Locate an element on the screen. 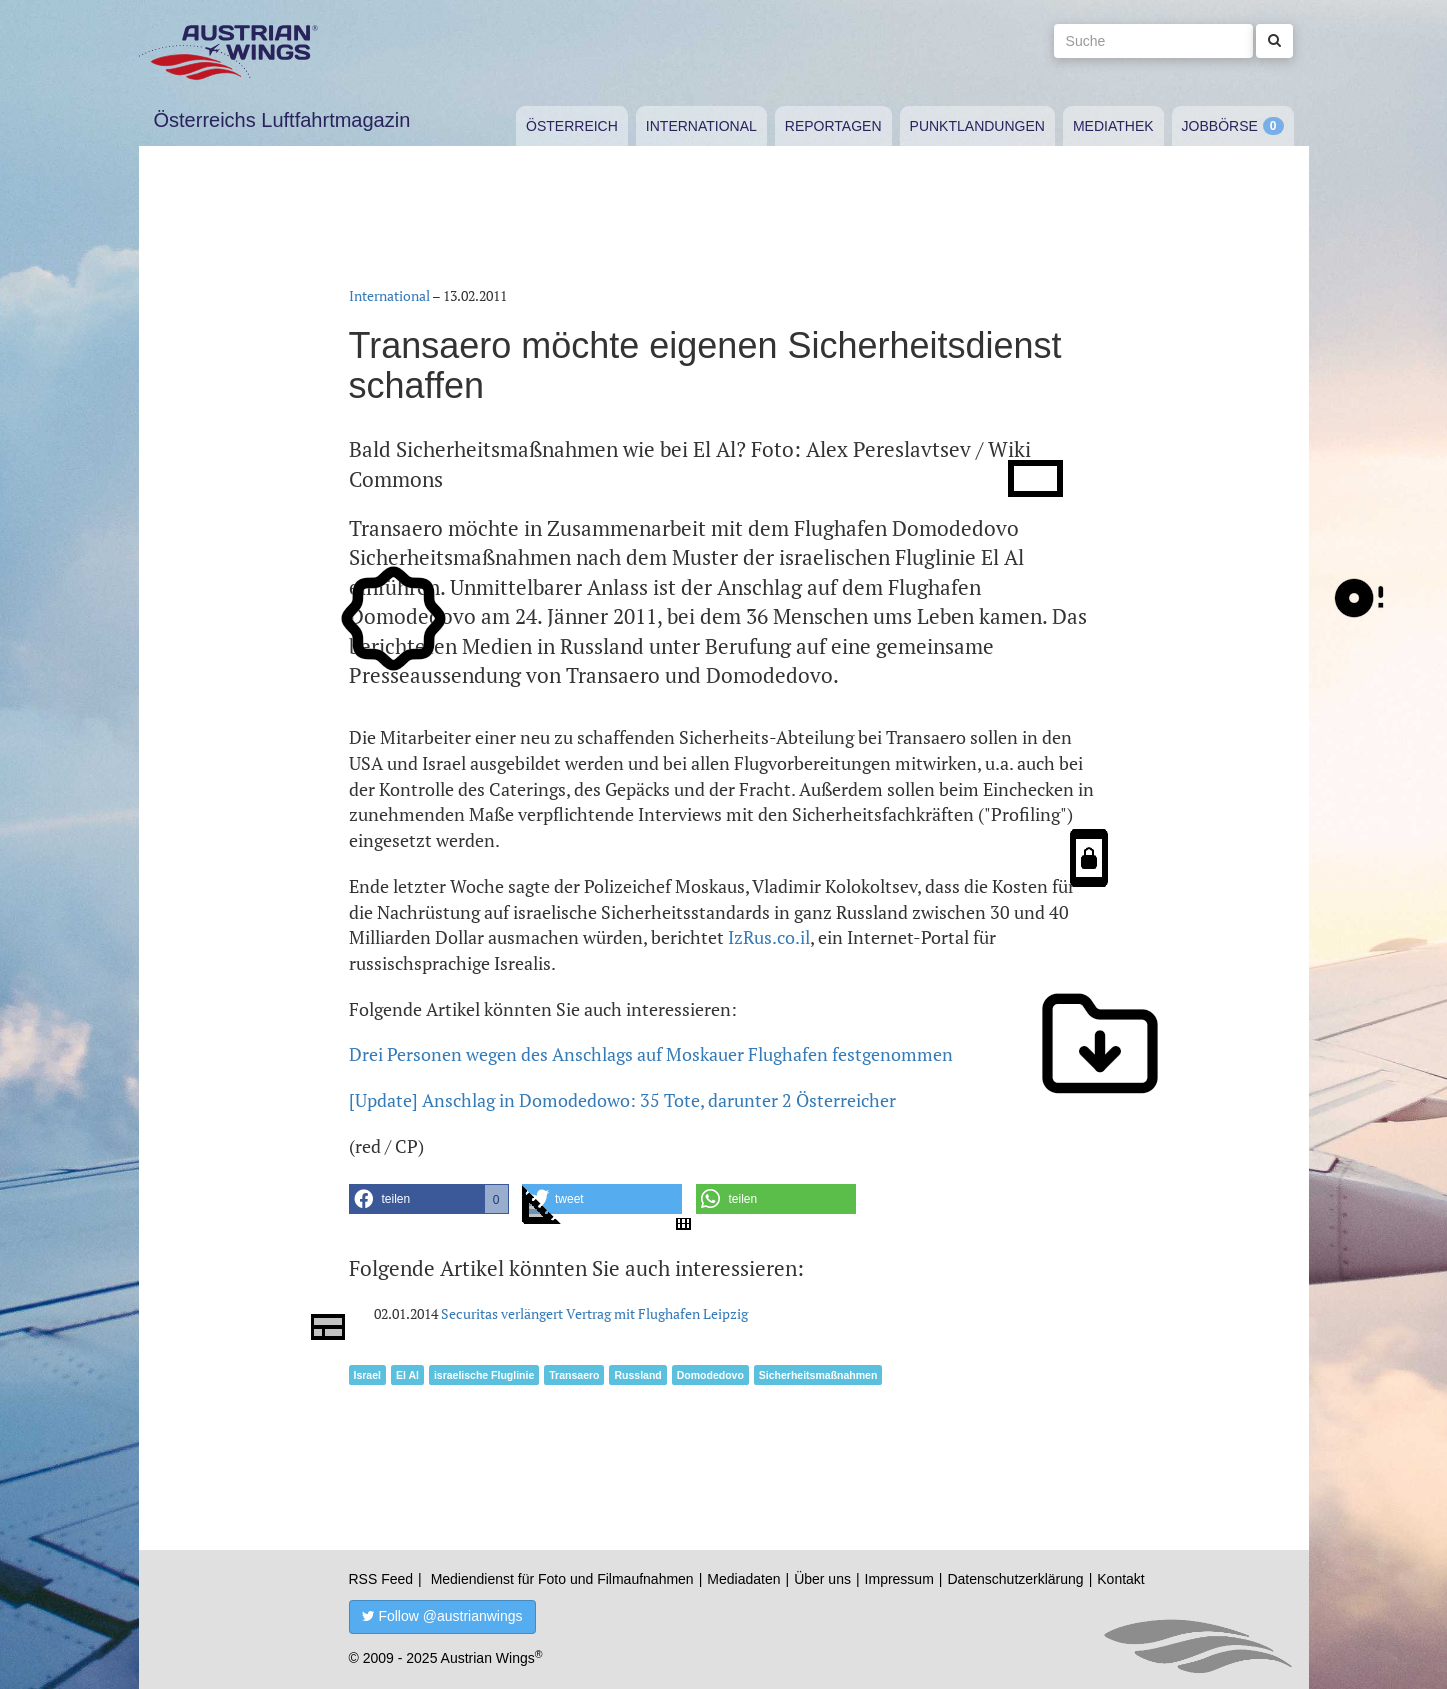 The width and height of the screenshot is (1447, 1689). switch to compact view layout is located at coordinates (327, 1327).